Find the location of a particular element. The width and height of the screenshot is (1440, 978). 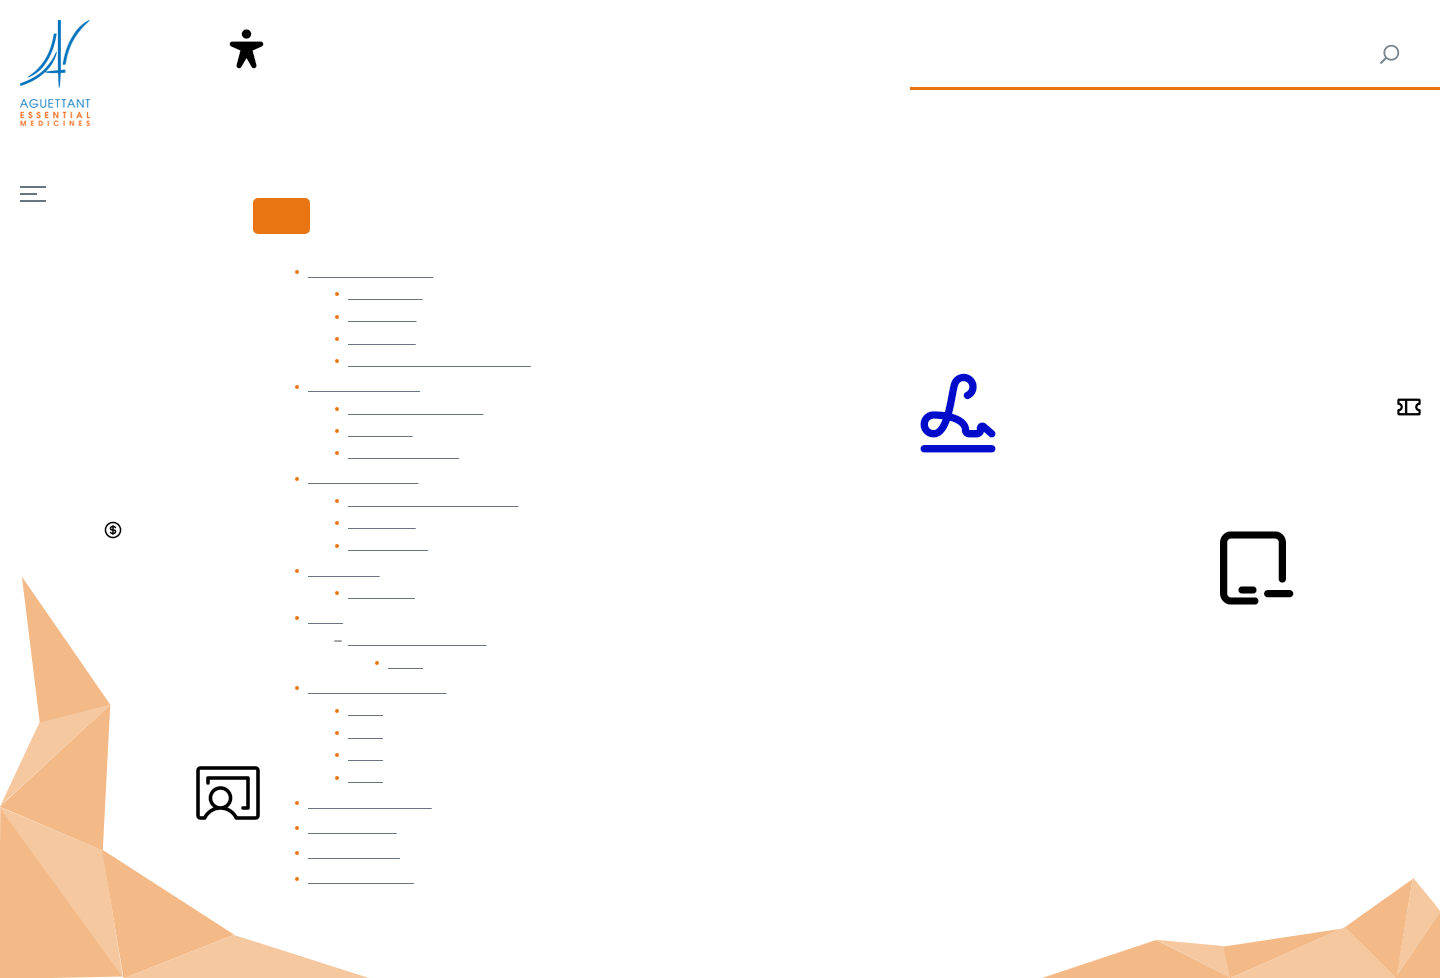

add your signature to a document is located at coordinates (958, 415).